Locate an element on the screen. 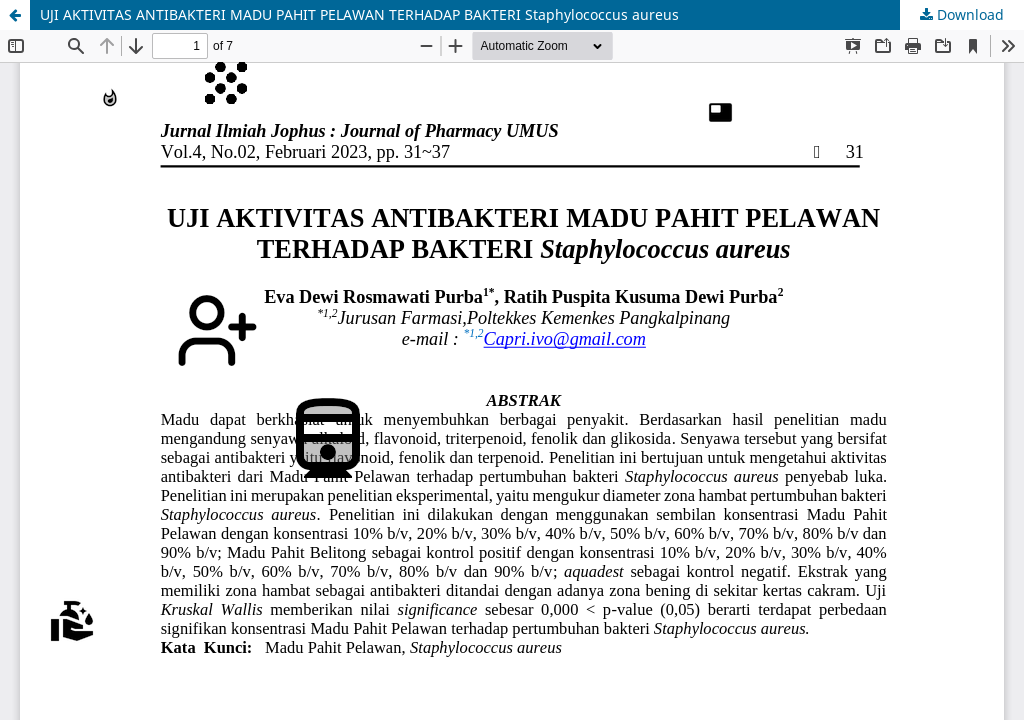 Image resolution: width=1024 pixels, height=720 pixels. hand sanitizer or hand washing station available is located at coordinates (73, 621).